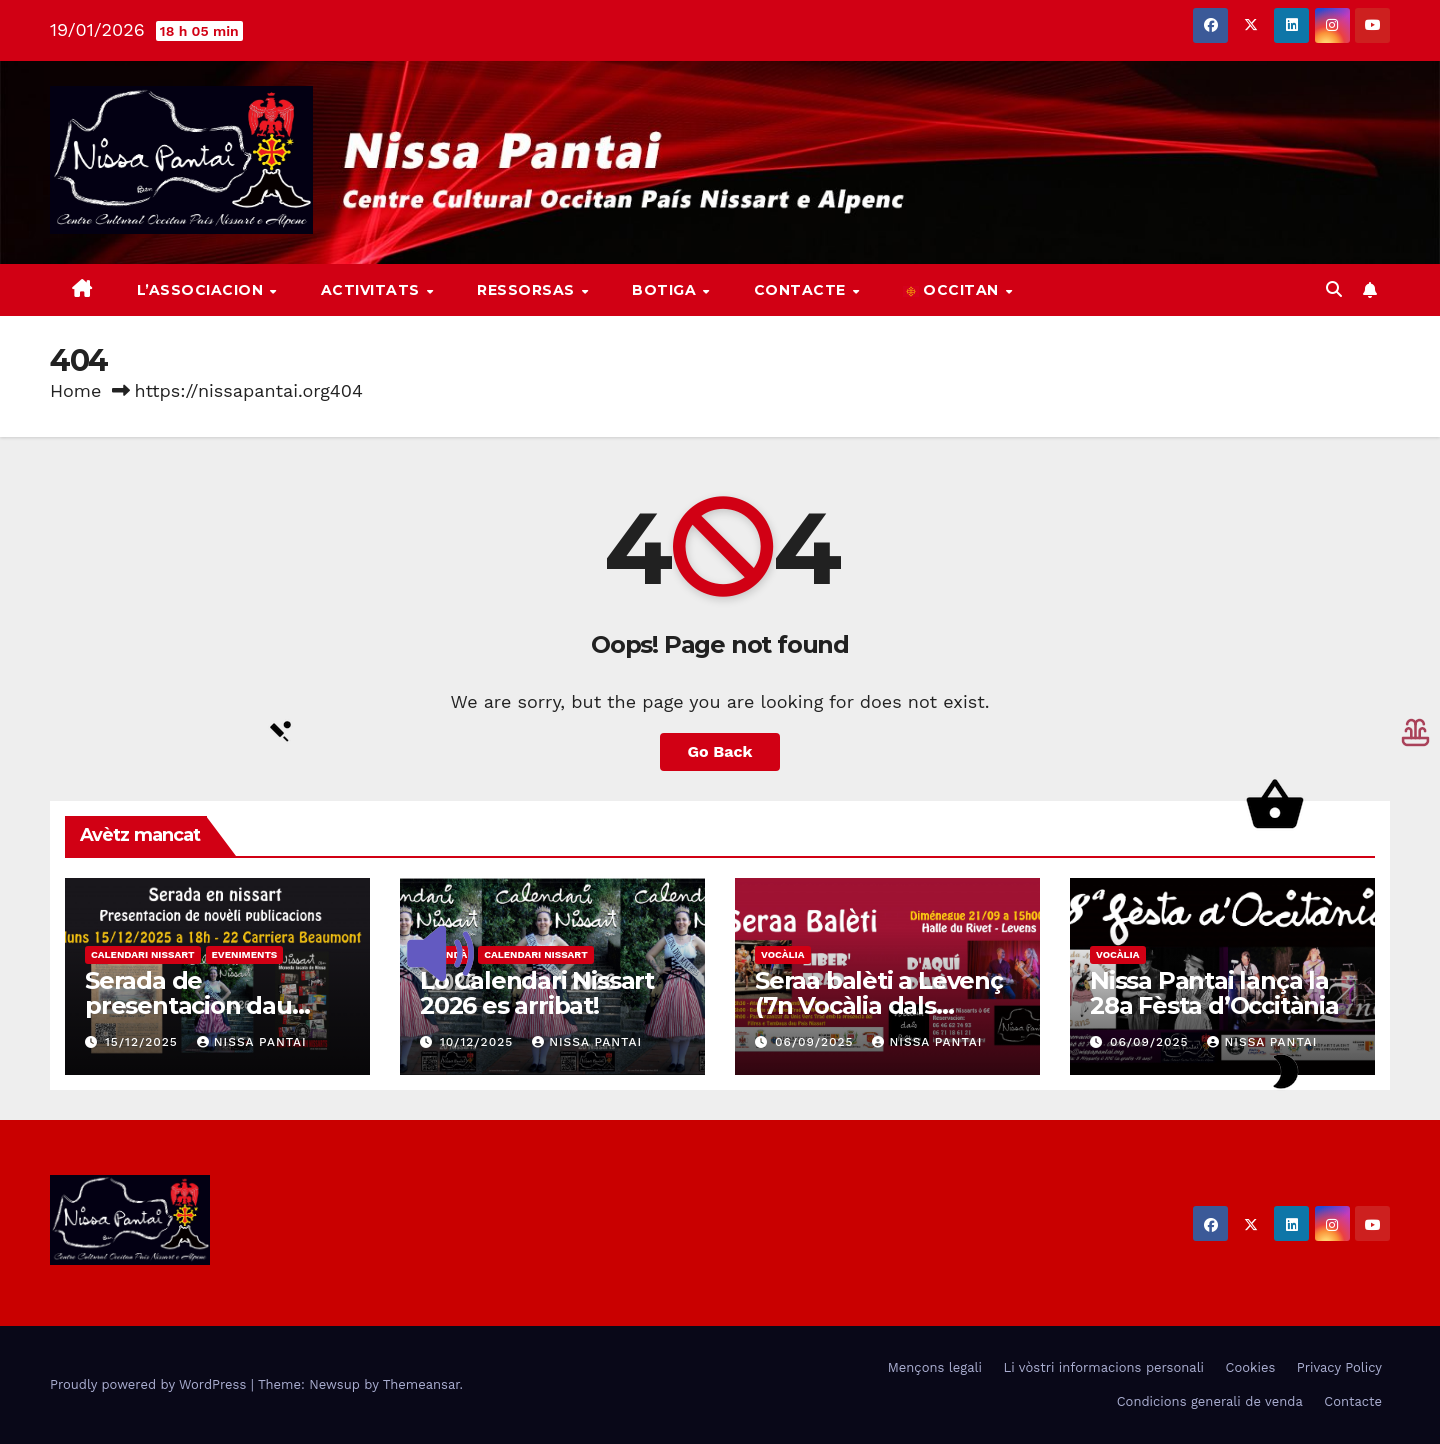  I want to click on adjust audio volume, so click(440, 953).